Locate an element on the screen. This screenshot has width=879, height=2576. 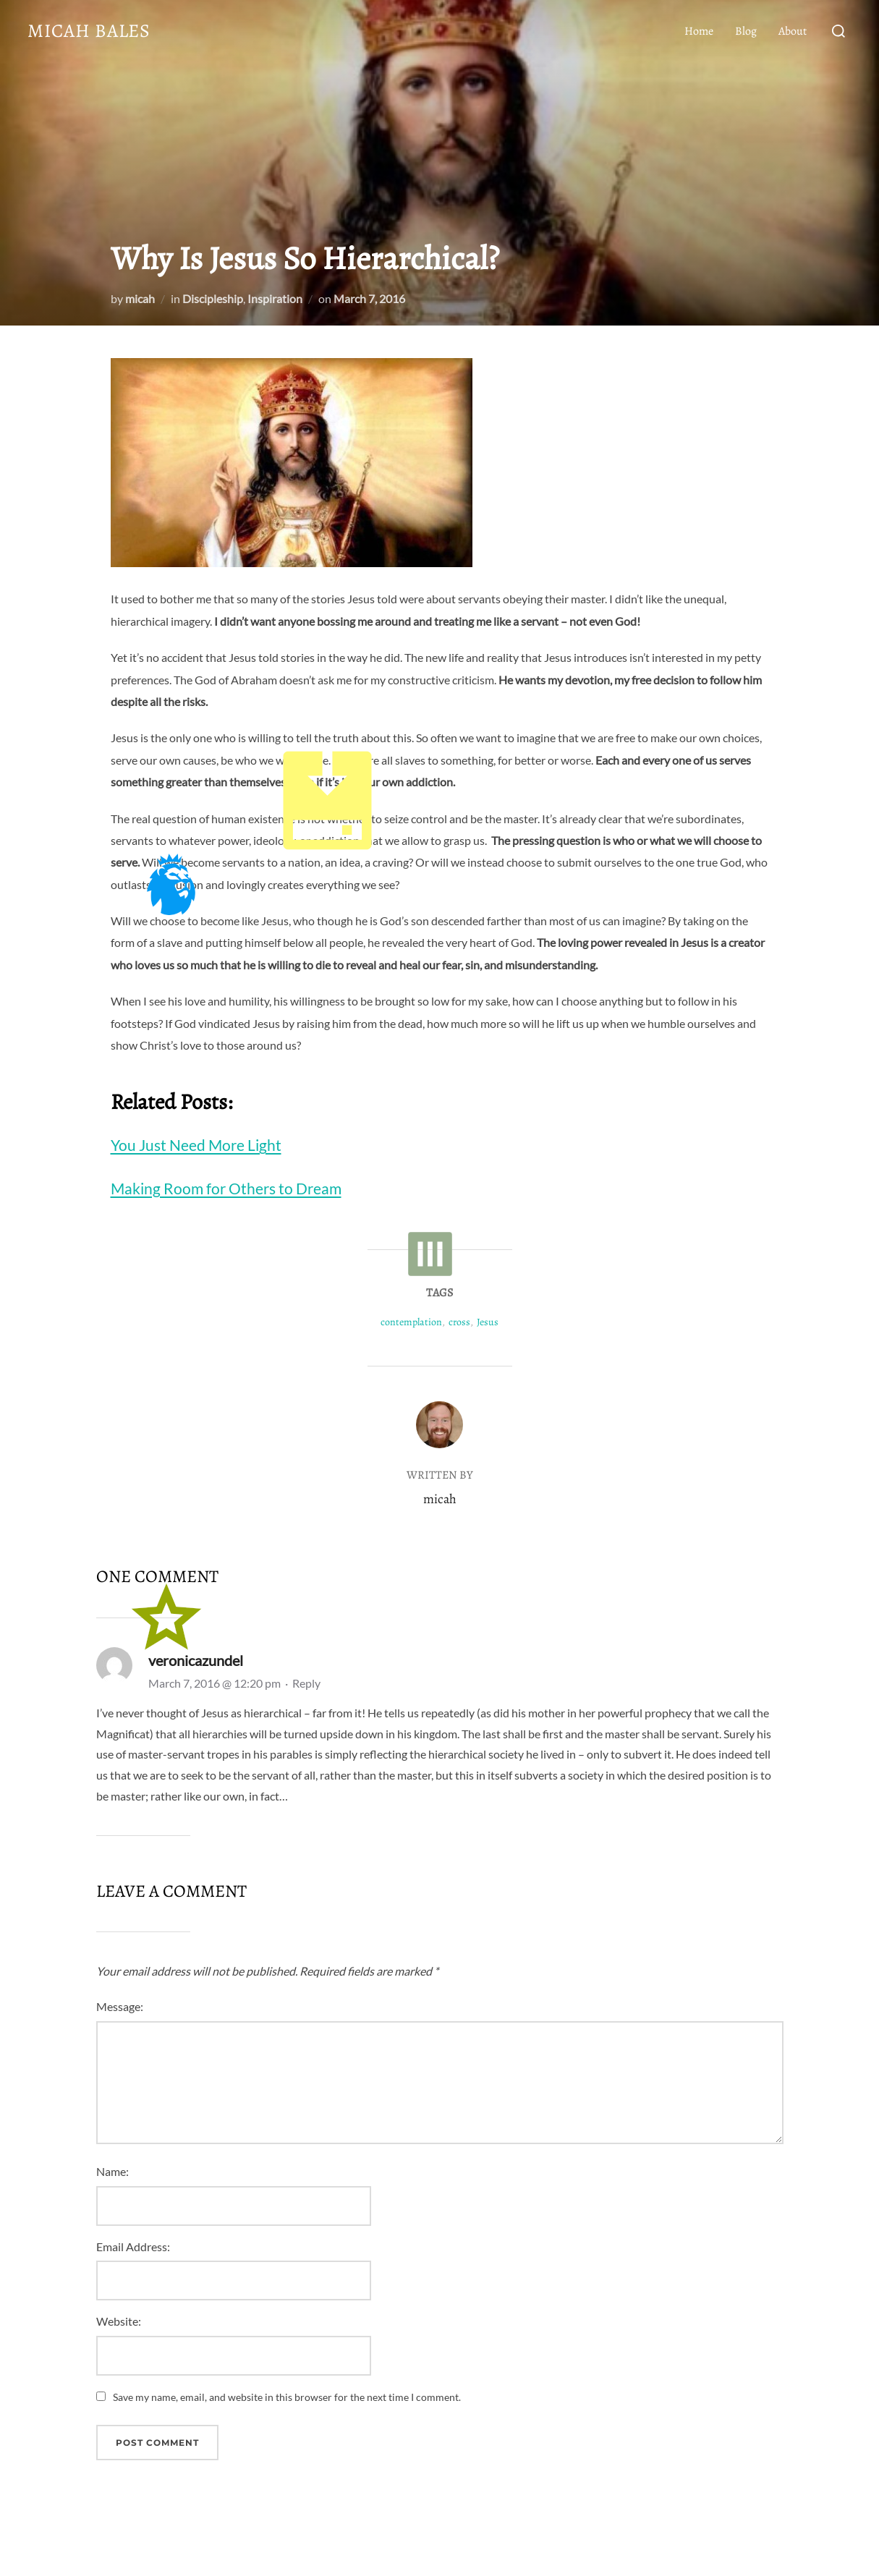
install an app or software is located at coordinates (327, 800).